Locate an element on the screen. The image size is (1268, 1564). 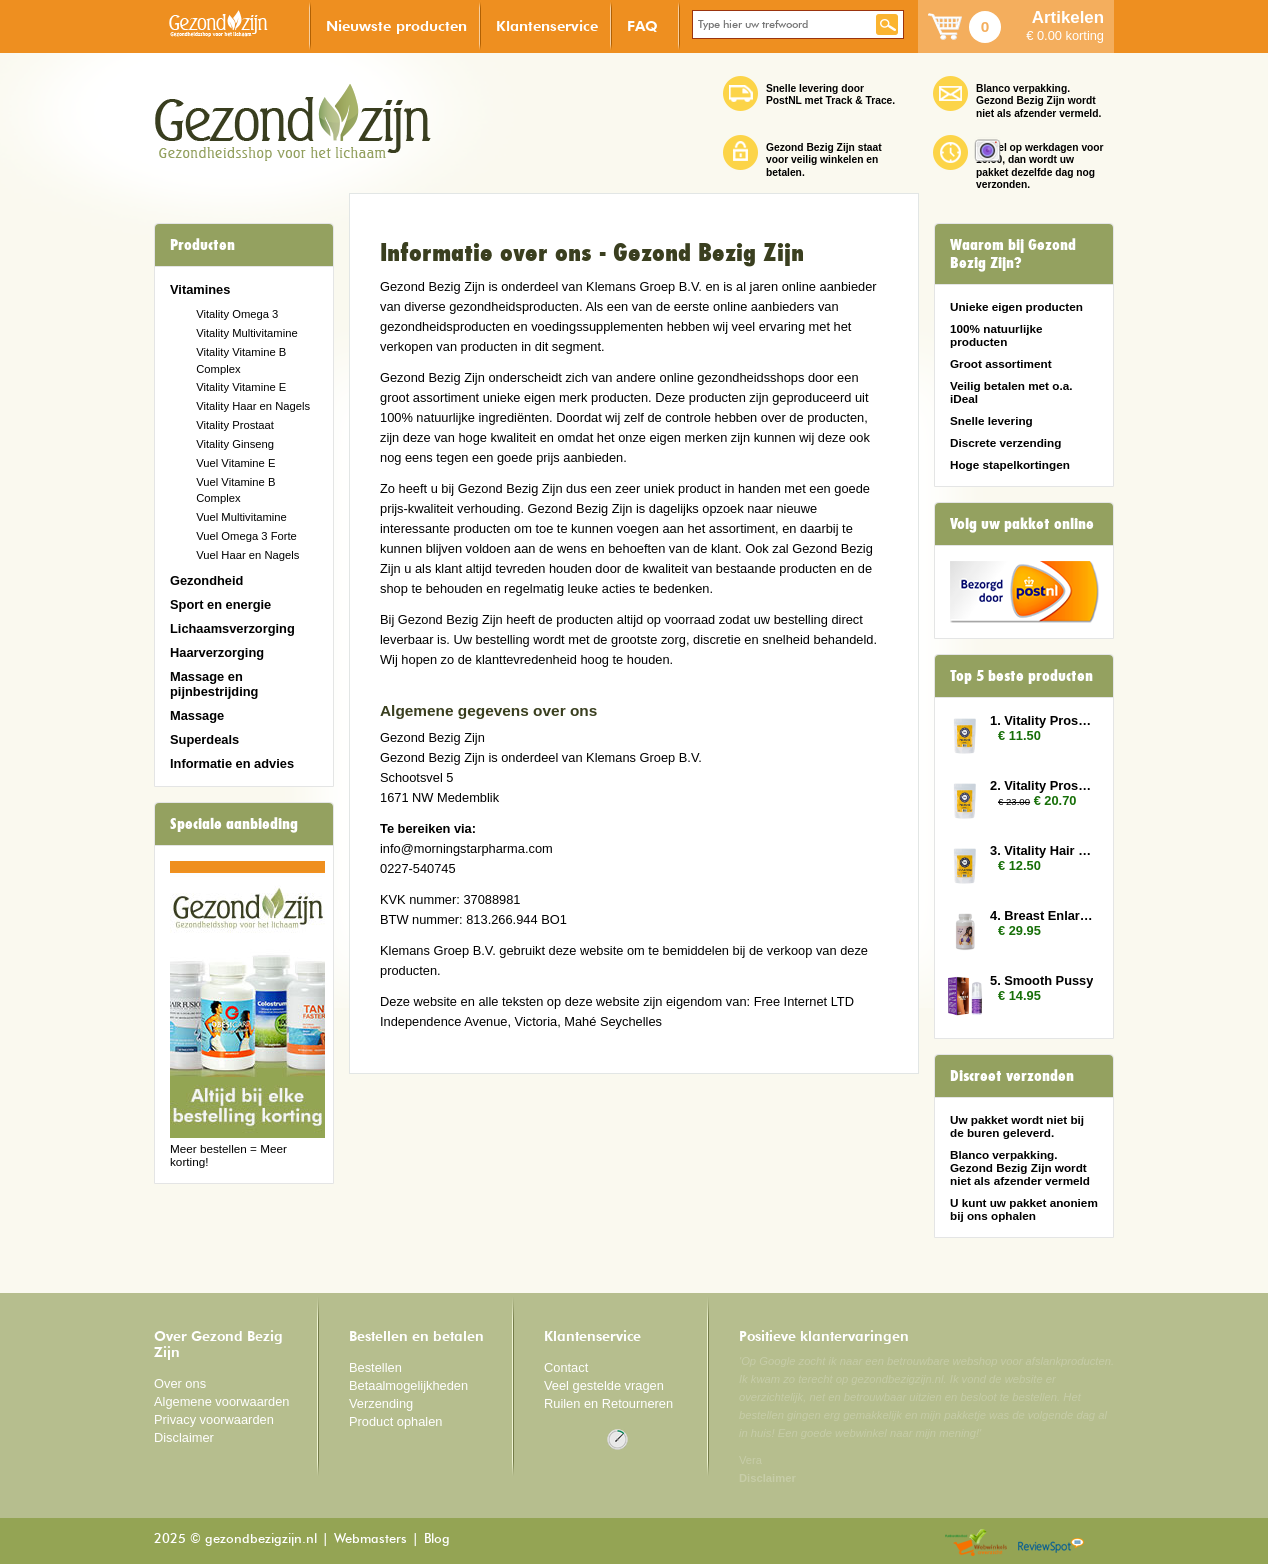
open sysprof system profiler is located at coordinates (617, 1439).